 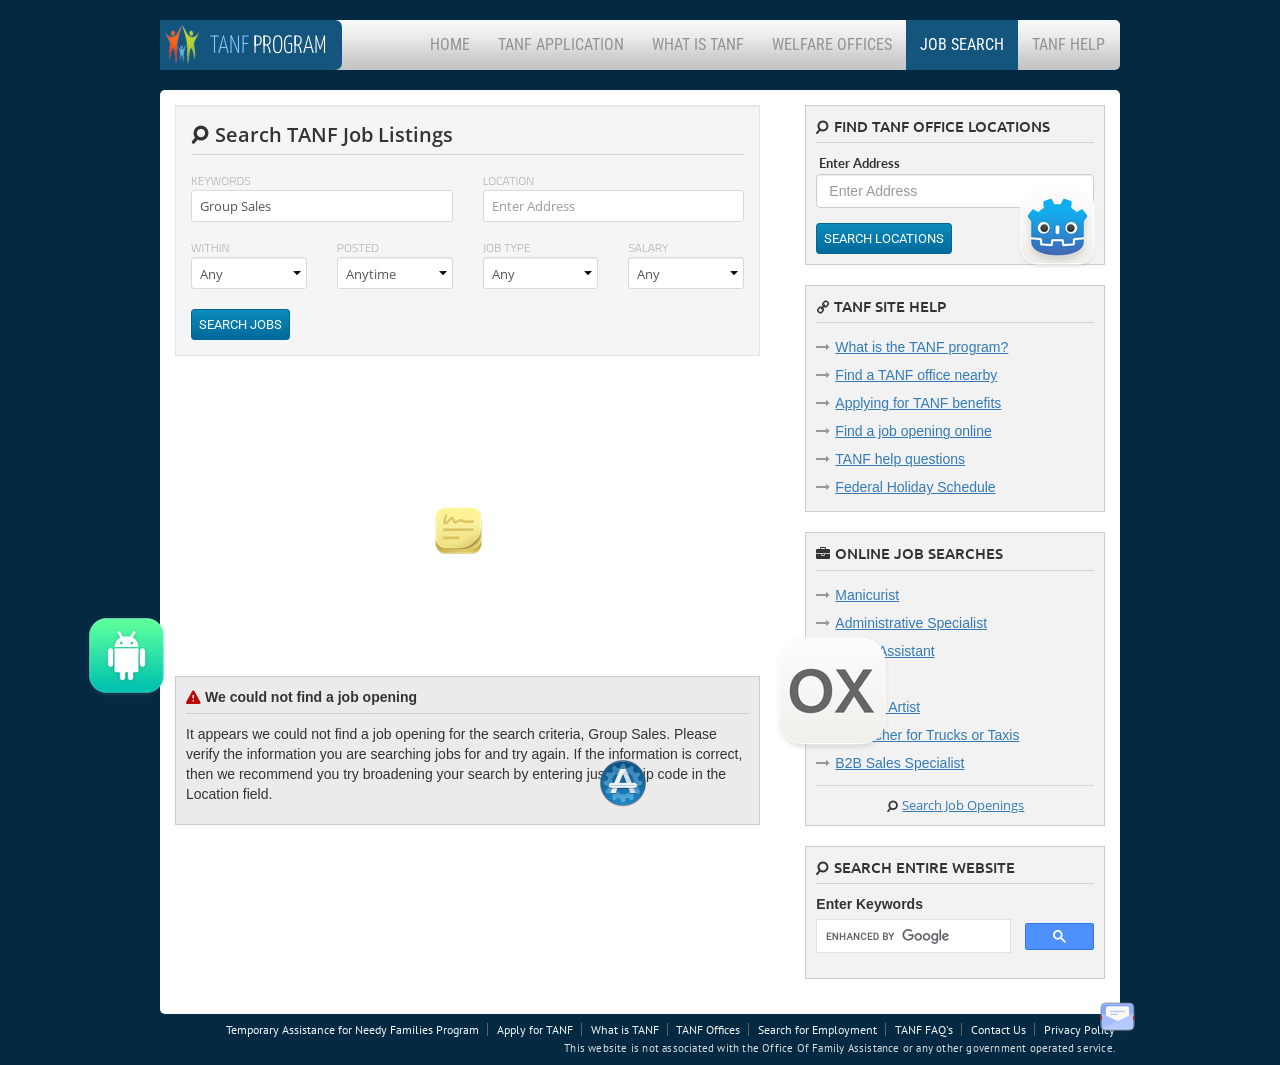 What do you see at coordinates (623, 783) in the screenshot?
I see `open software properties or settings` at bounding box center [623, 783].